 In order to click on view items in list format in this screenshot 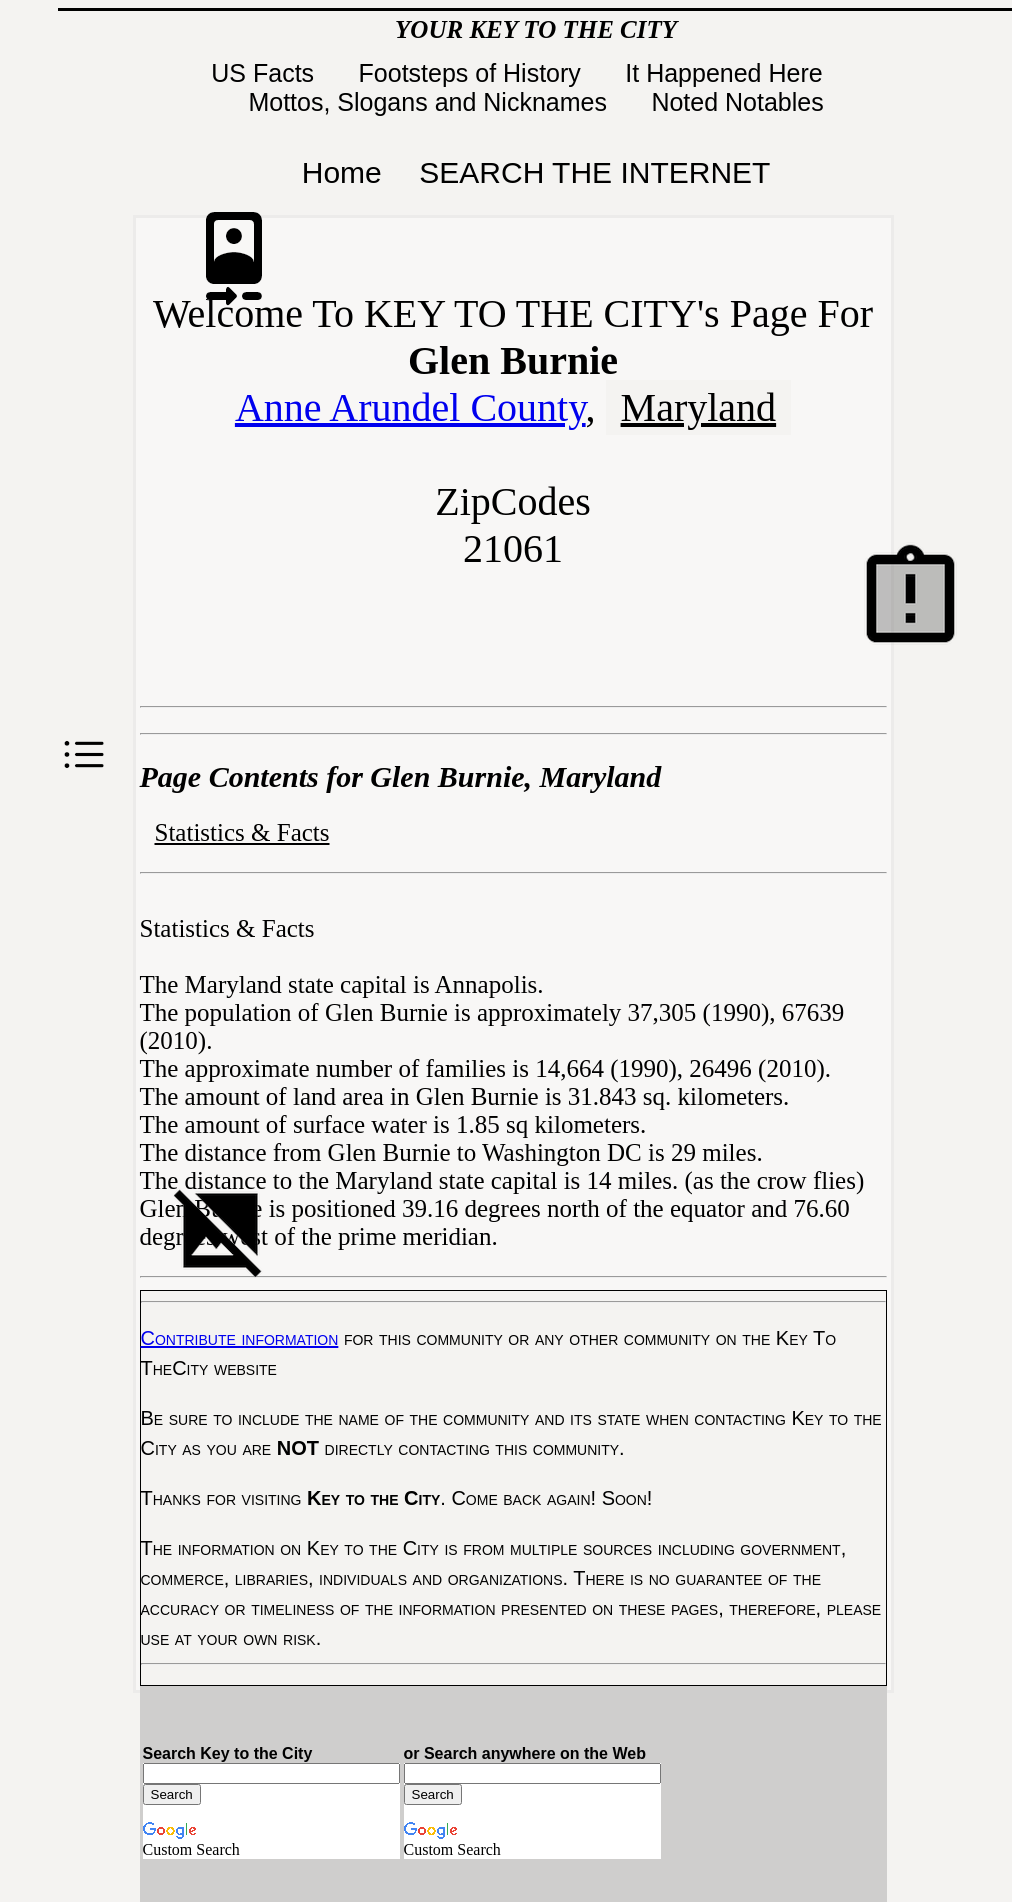, I will do `click(84, 754)`.